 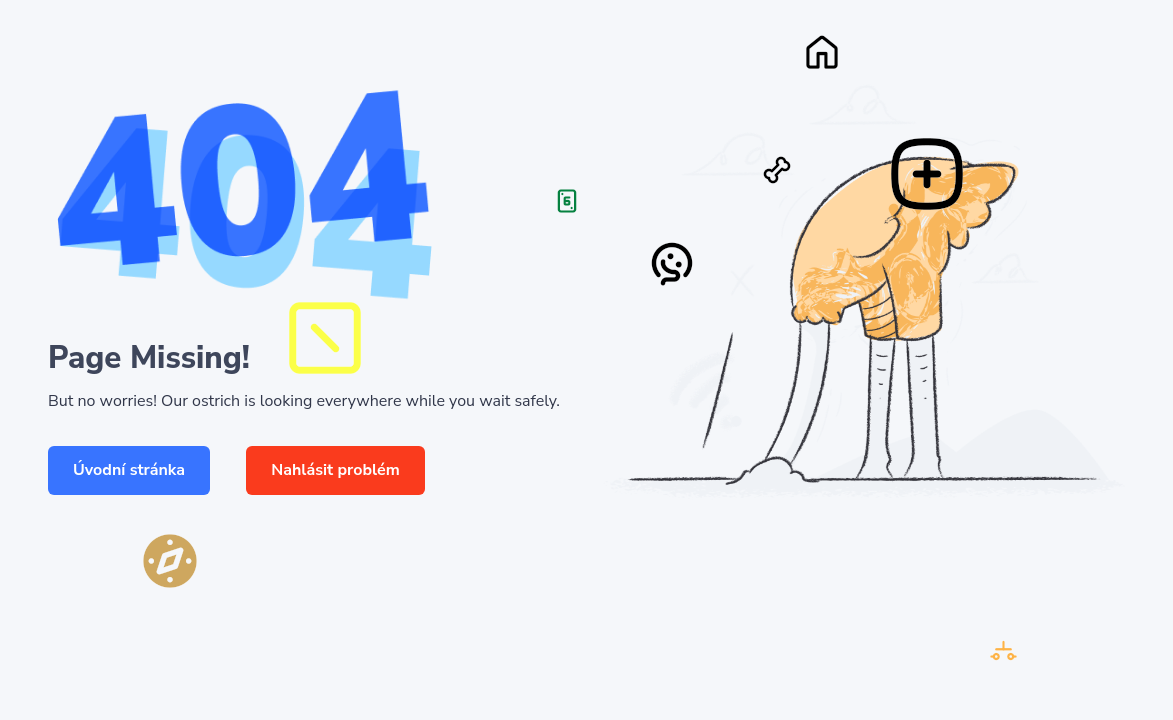 What do you see at coordinates (672, 263) in the screenshot?
I see `indicates overwhelmed or stressed state` at bounding box center [672, 263].